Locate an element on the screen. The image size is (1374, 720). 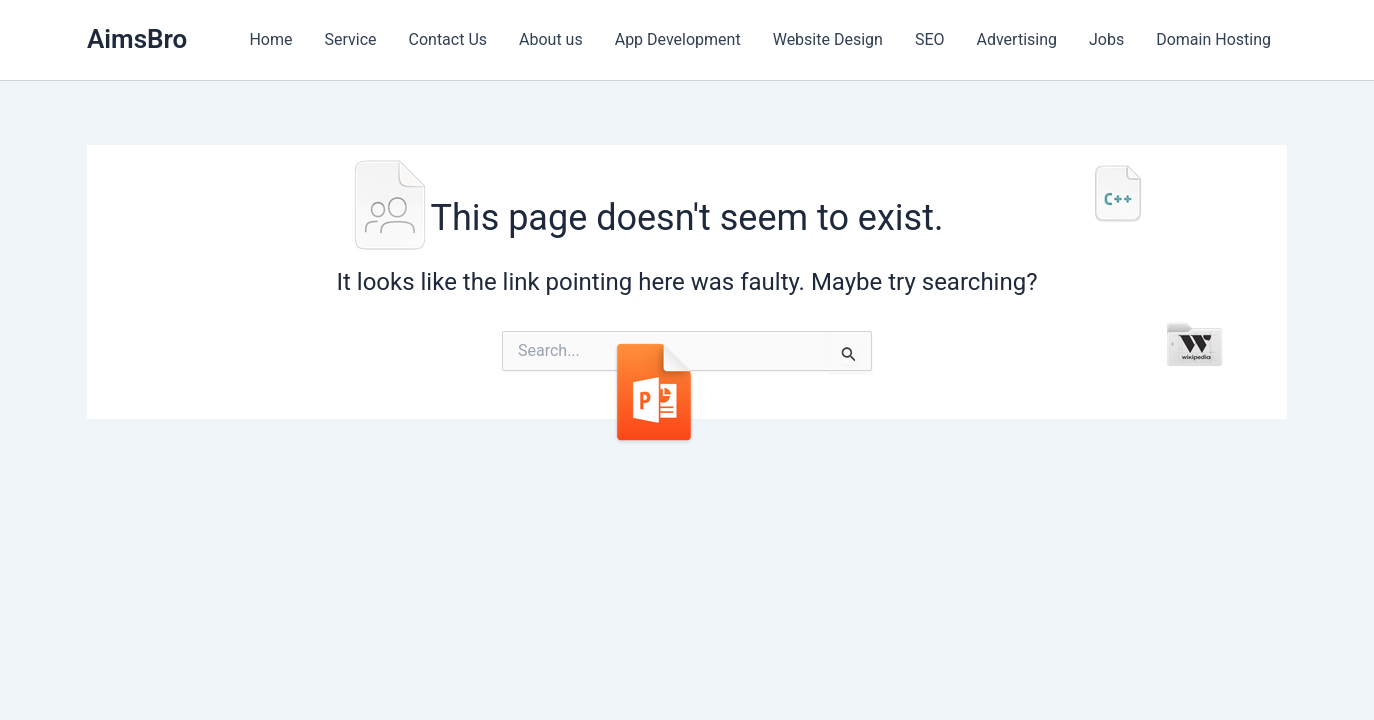
a C++ source code file is located at coordinates (1118, 193).